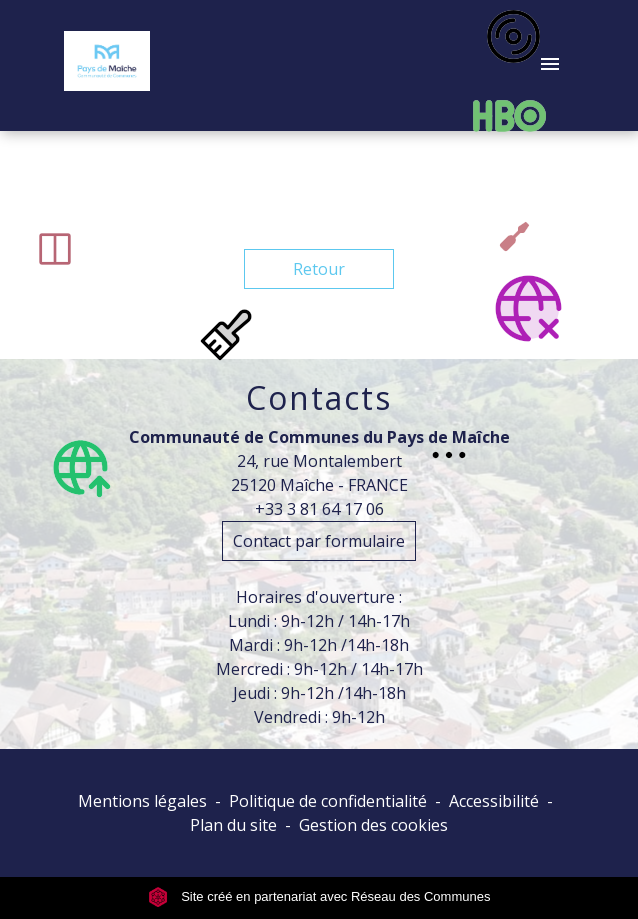 The height and width of the screenshot is (919, 638). What do you see at coordinates (449, 455) in the screenshot?
I see `open more options menu` at bounding box center [449, 455].